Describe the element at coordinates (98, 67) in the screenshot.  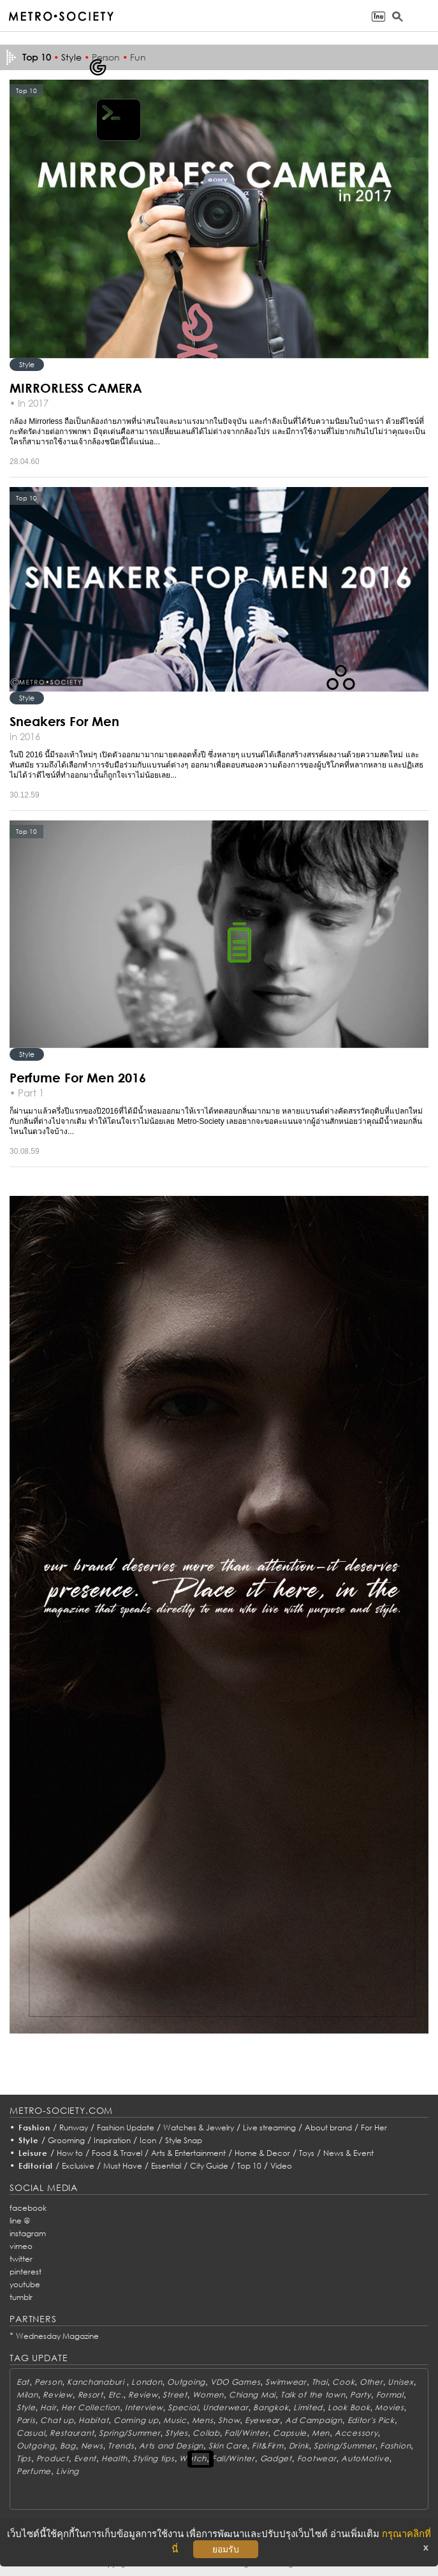
I see `sign in with Google` at that location.